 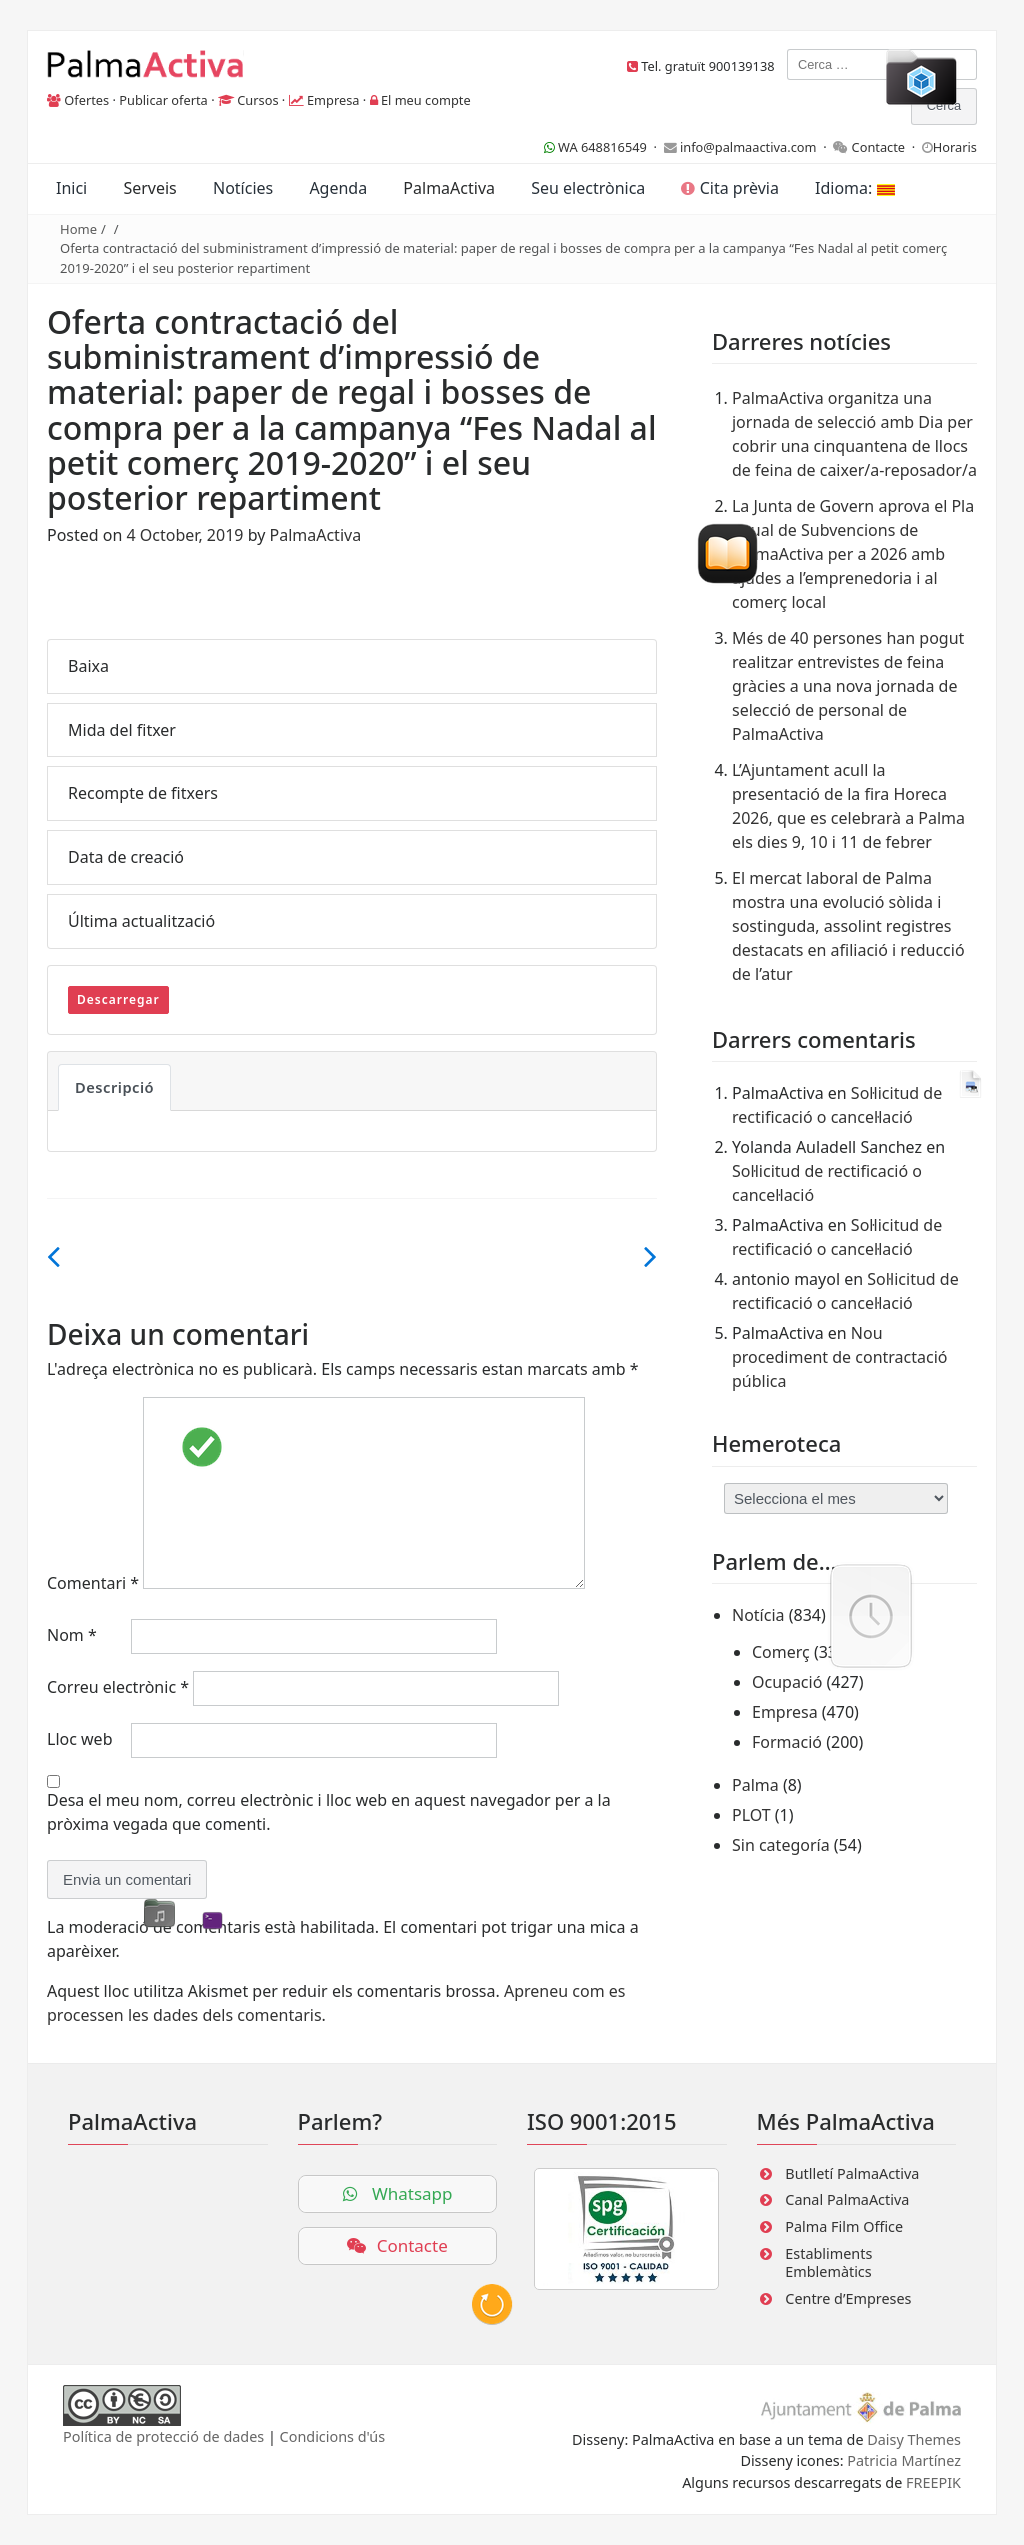 I want to click on indicates a default or selected item, so click(x=202, y=1447).